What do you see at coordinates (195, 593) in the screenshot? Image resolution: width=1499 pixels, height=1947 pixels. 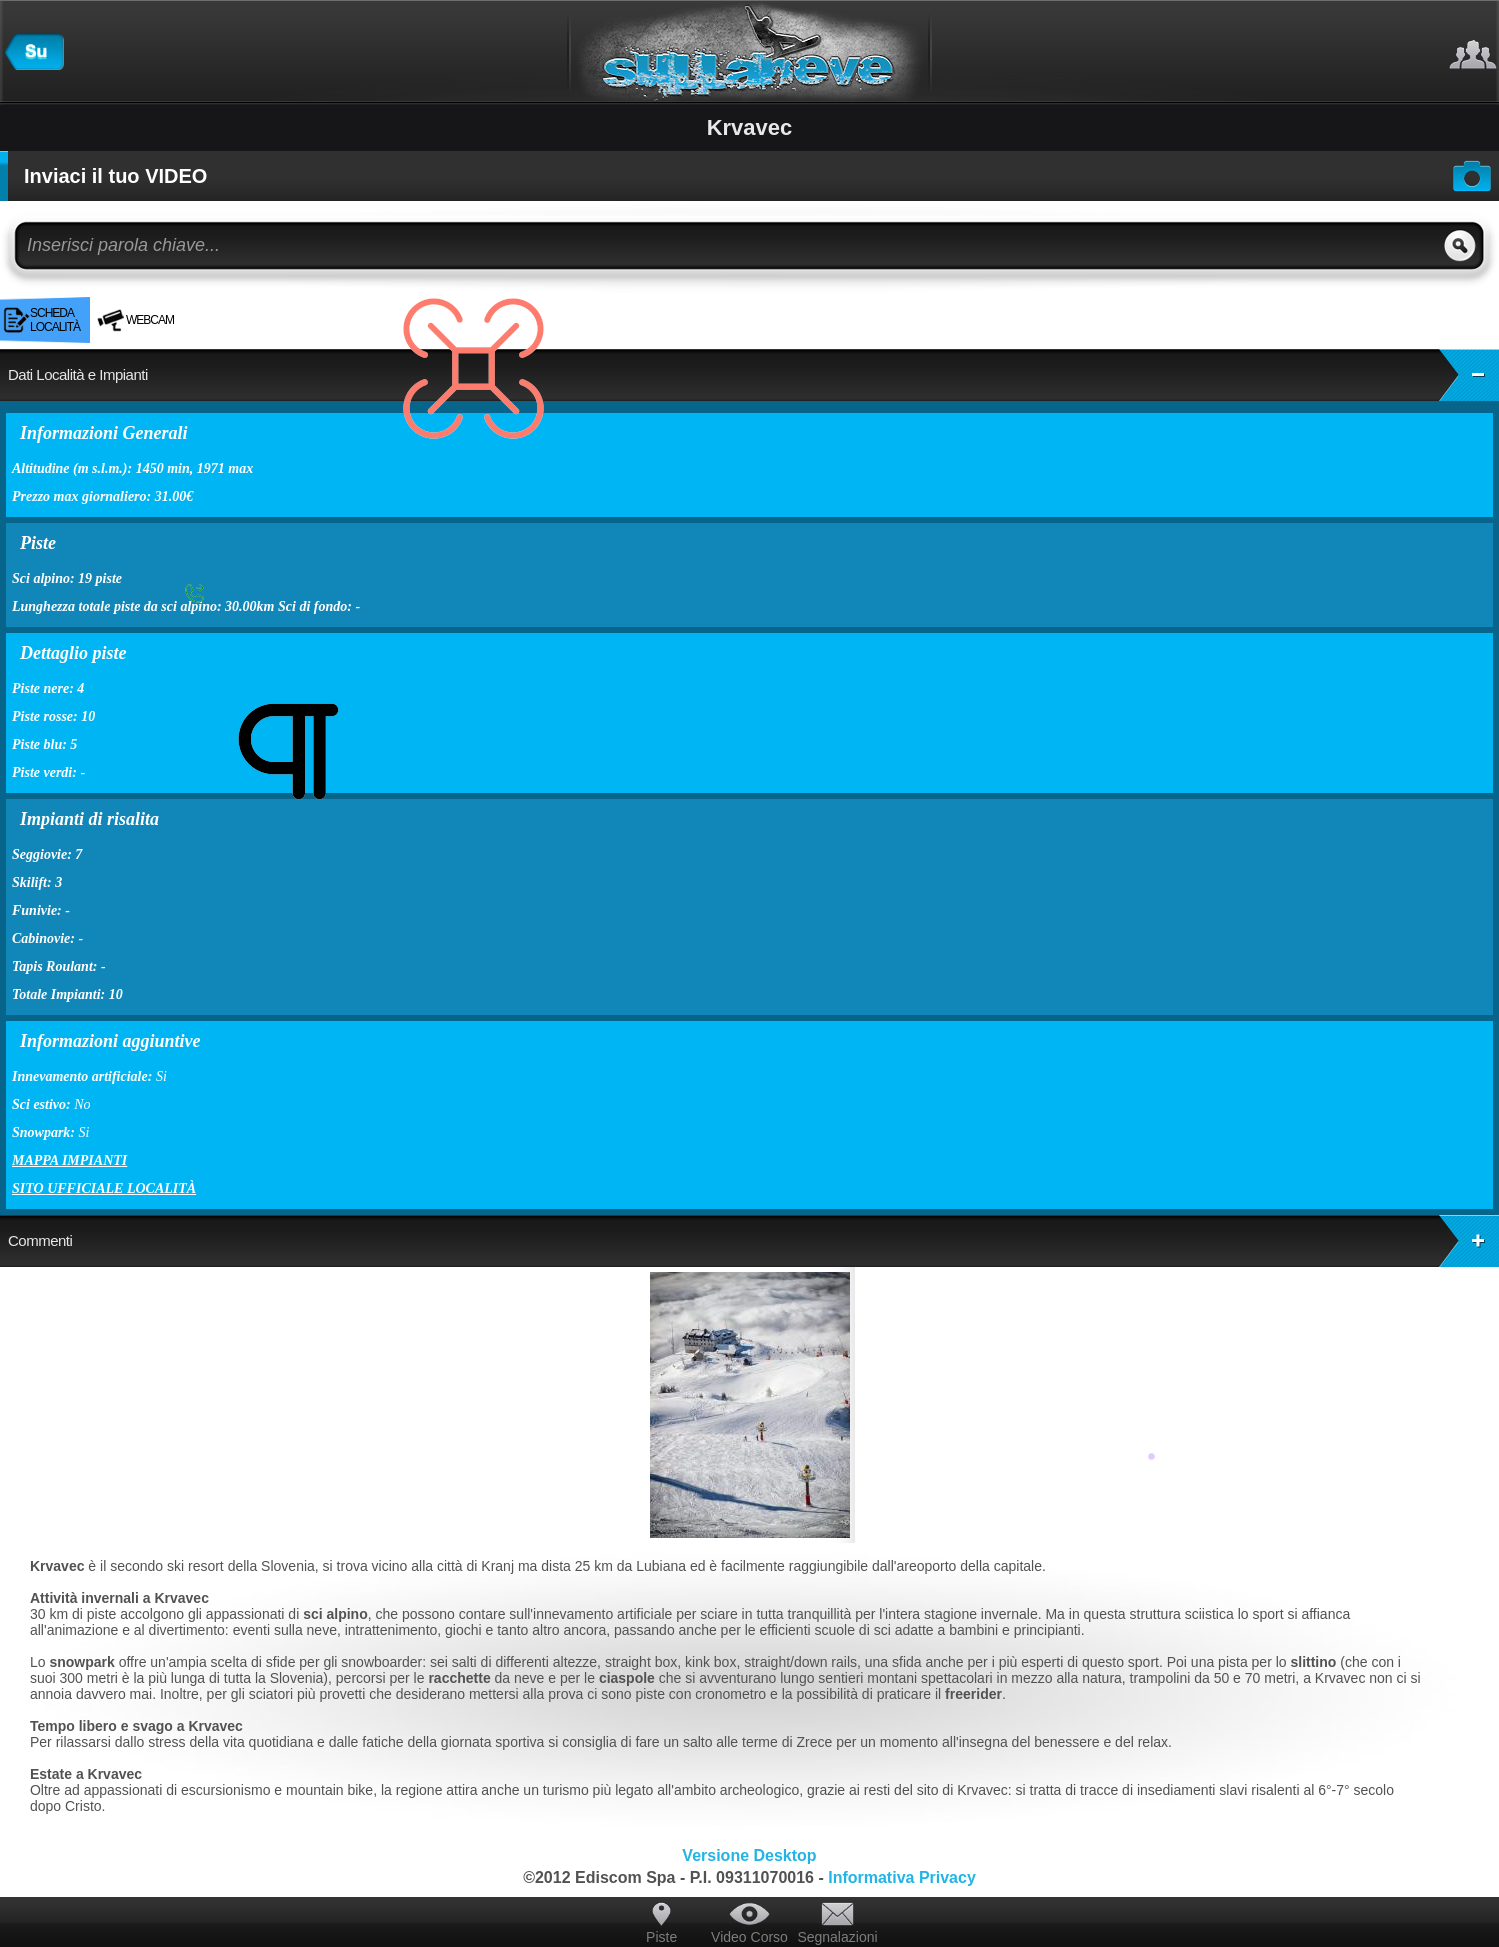 I see `transfer an active call` at bounding box center [195, 593].